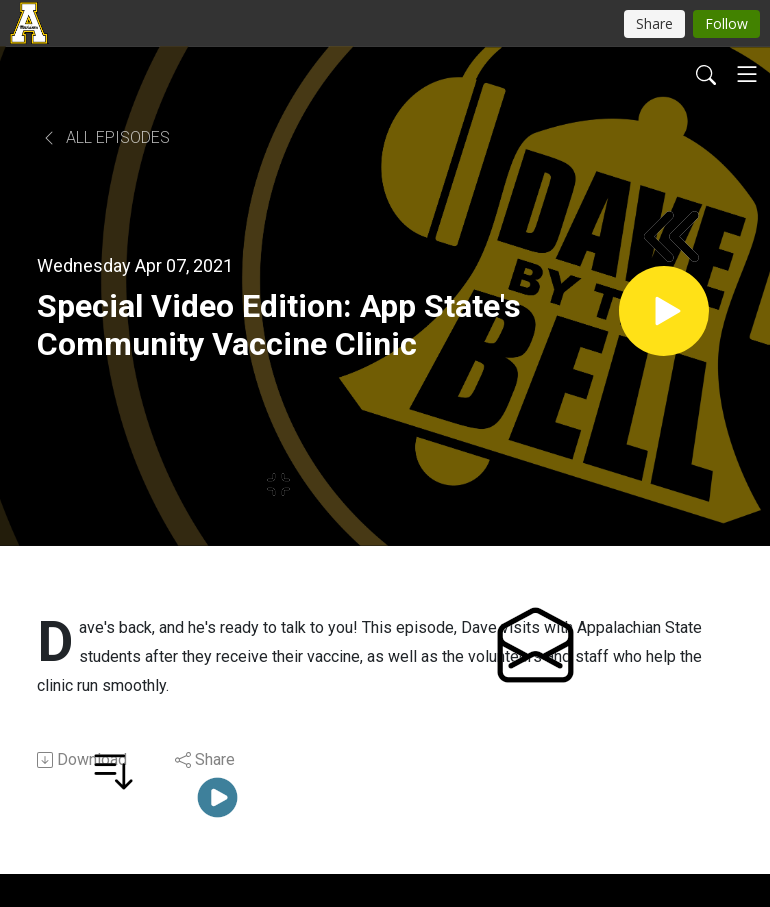 This screenshot has width=770, height=907. Describe the element at coordinates (535, 644) in the screenshot. I see `view an opened email or message` at that location.